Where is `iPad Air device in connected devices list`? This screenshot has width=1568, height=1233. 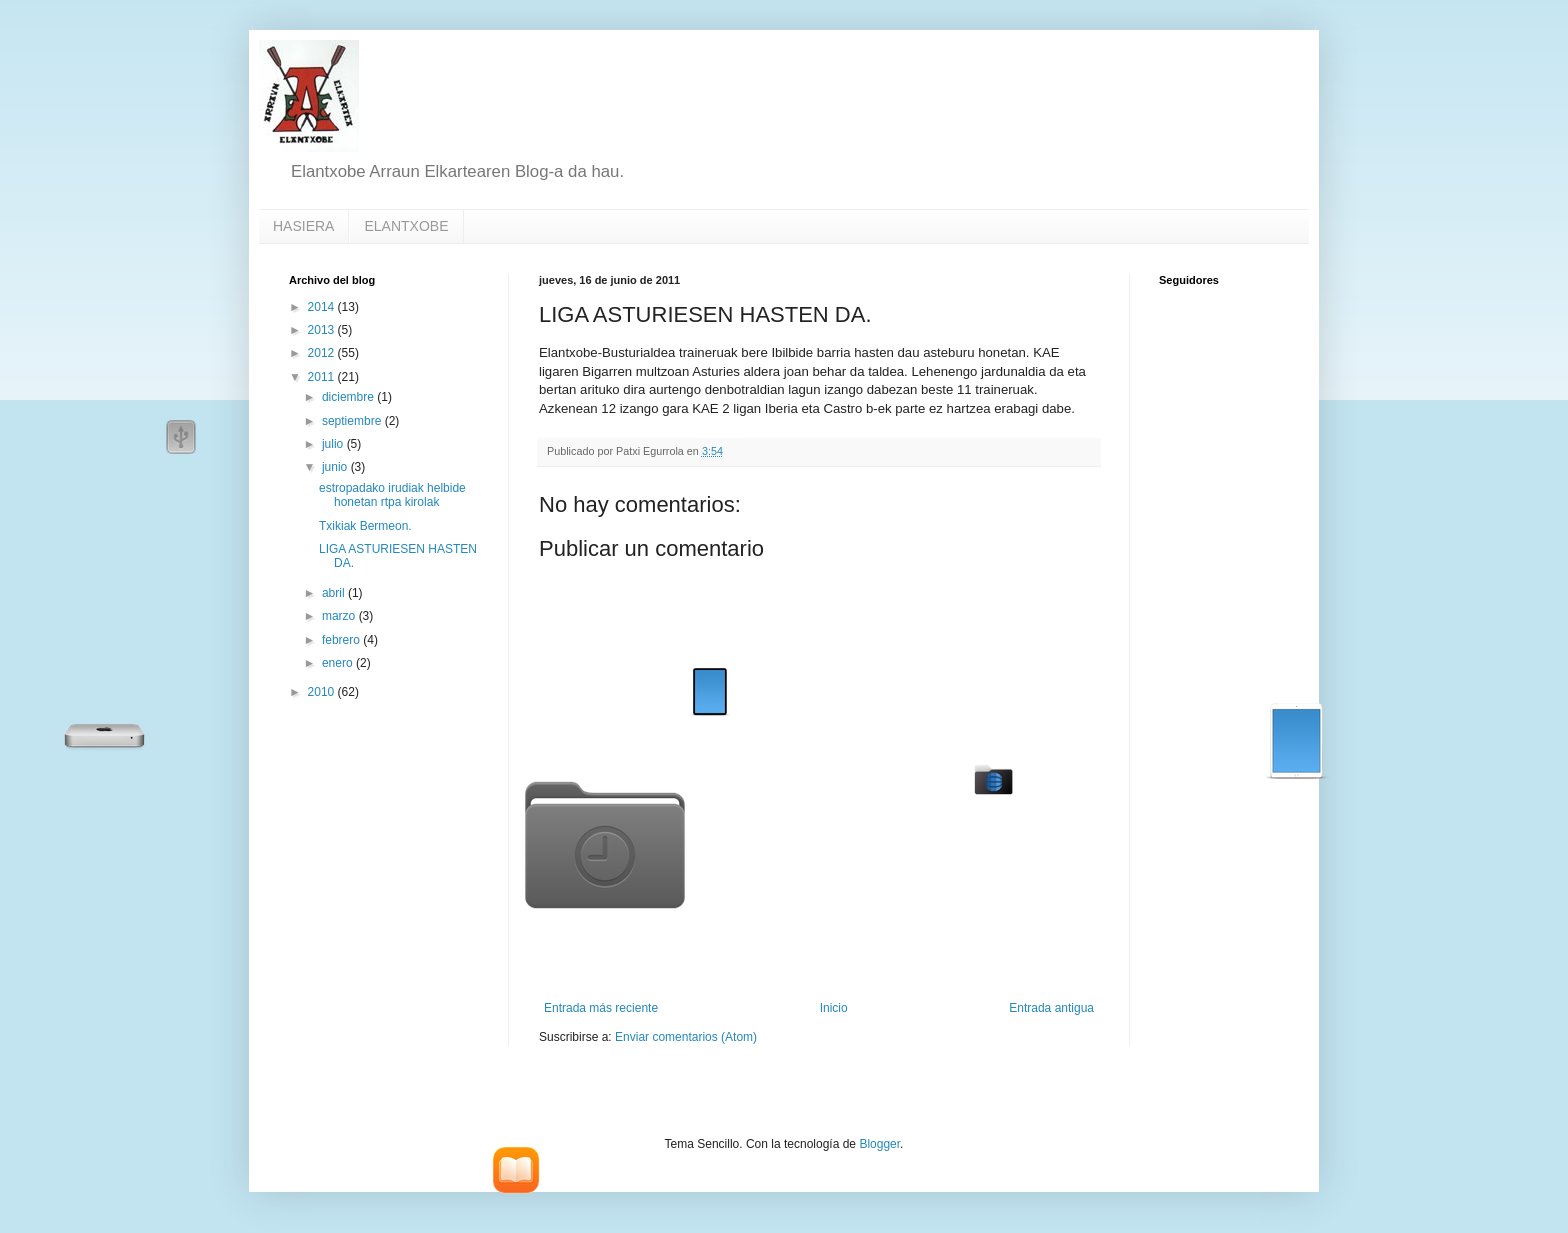
iPad Air device in connected devices list is located at coordinates (710, 692).